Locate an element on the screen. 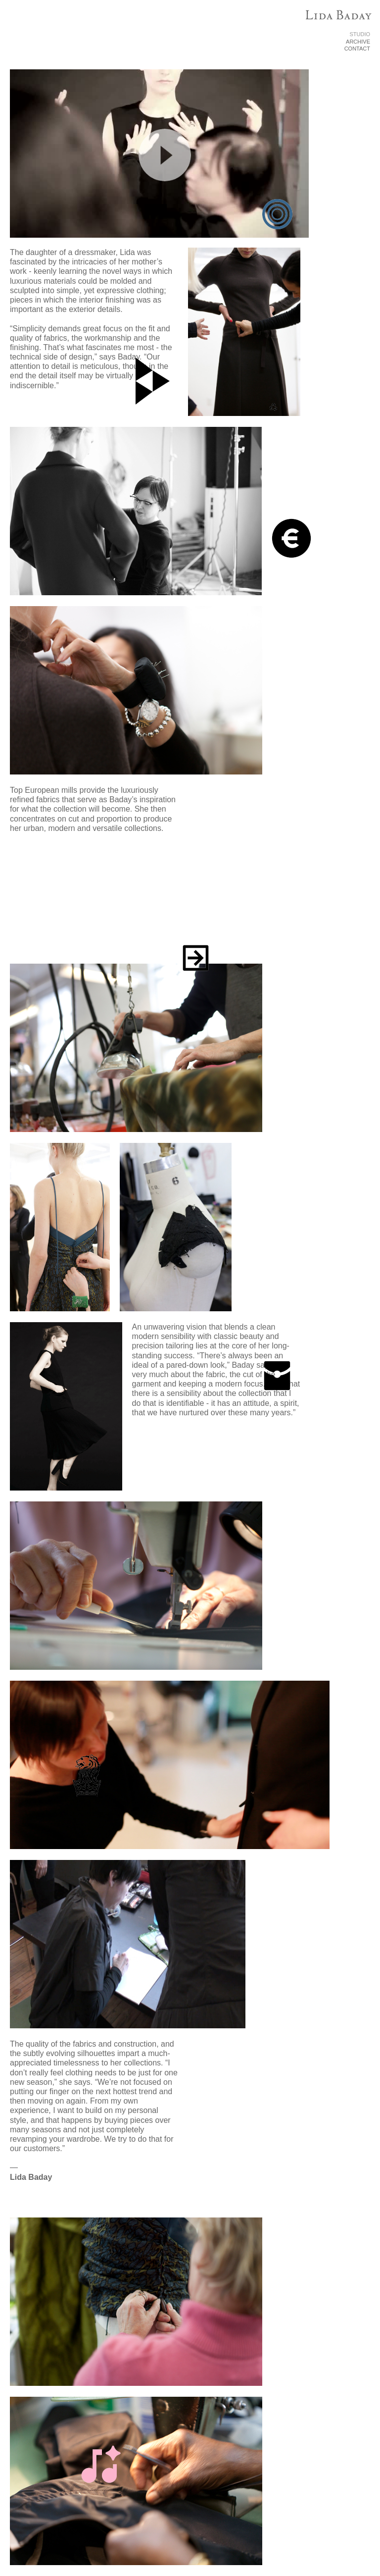 The image size is (380, 2576). the ritz-carlton hotel brand logo is located at coordinates (87, 1775).